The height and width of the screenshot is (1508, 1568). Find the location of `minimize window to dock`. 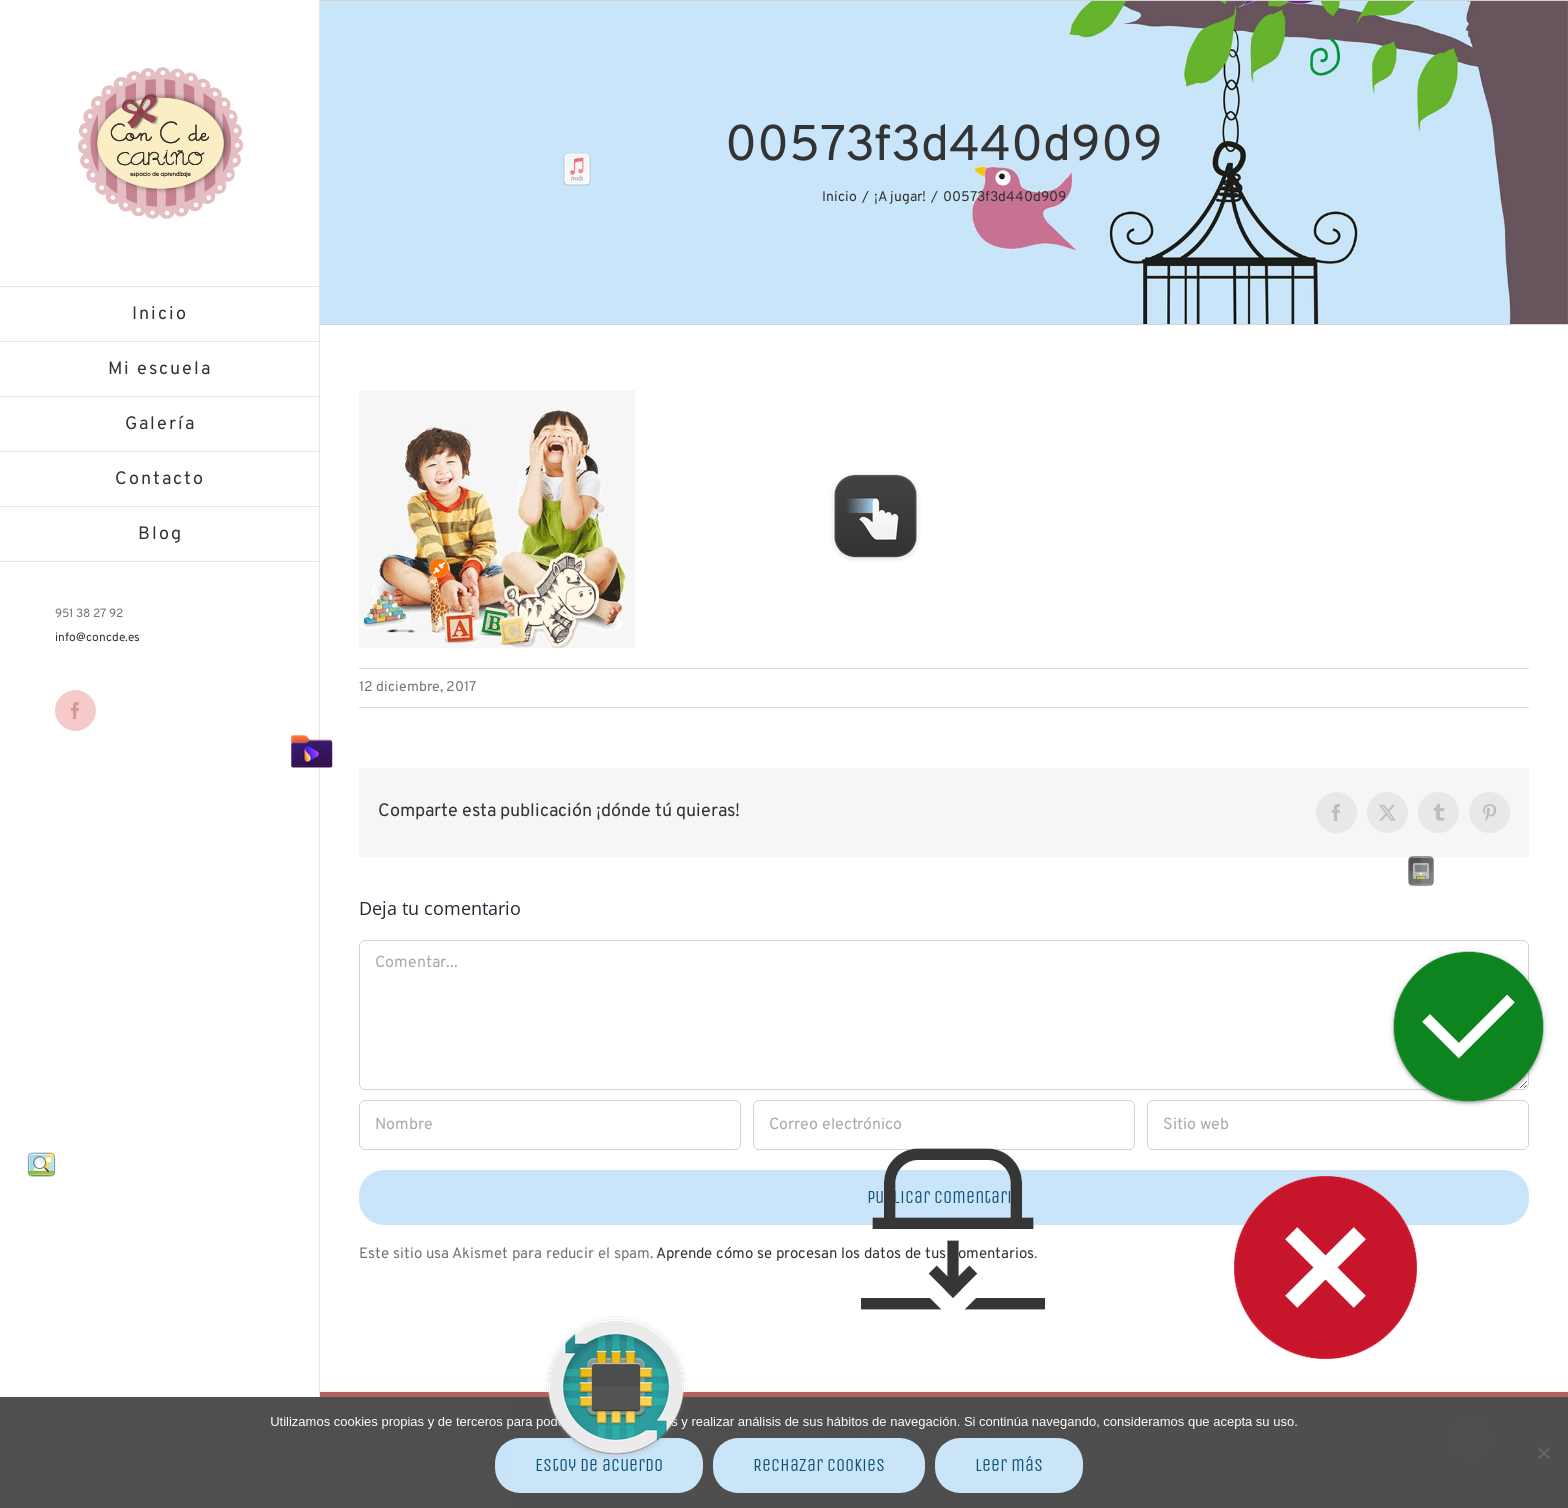

minimize window to dock is located at coordinates (953, 1229).